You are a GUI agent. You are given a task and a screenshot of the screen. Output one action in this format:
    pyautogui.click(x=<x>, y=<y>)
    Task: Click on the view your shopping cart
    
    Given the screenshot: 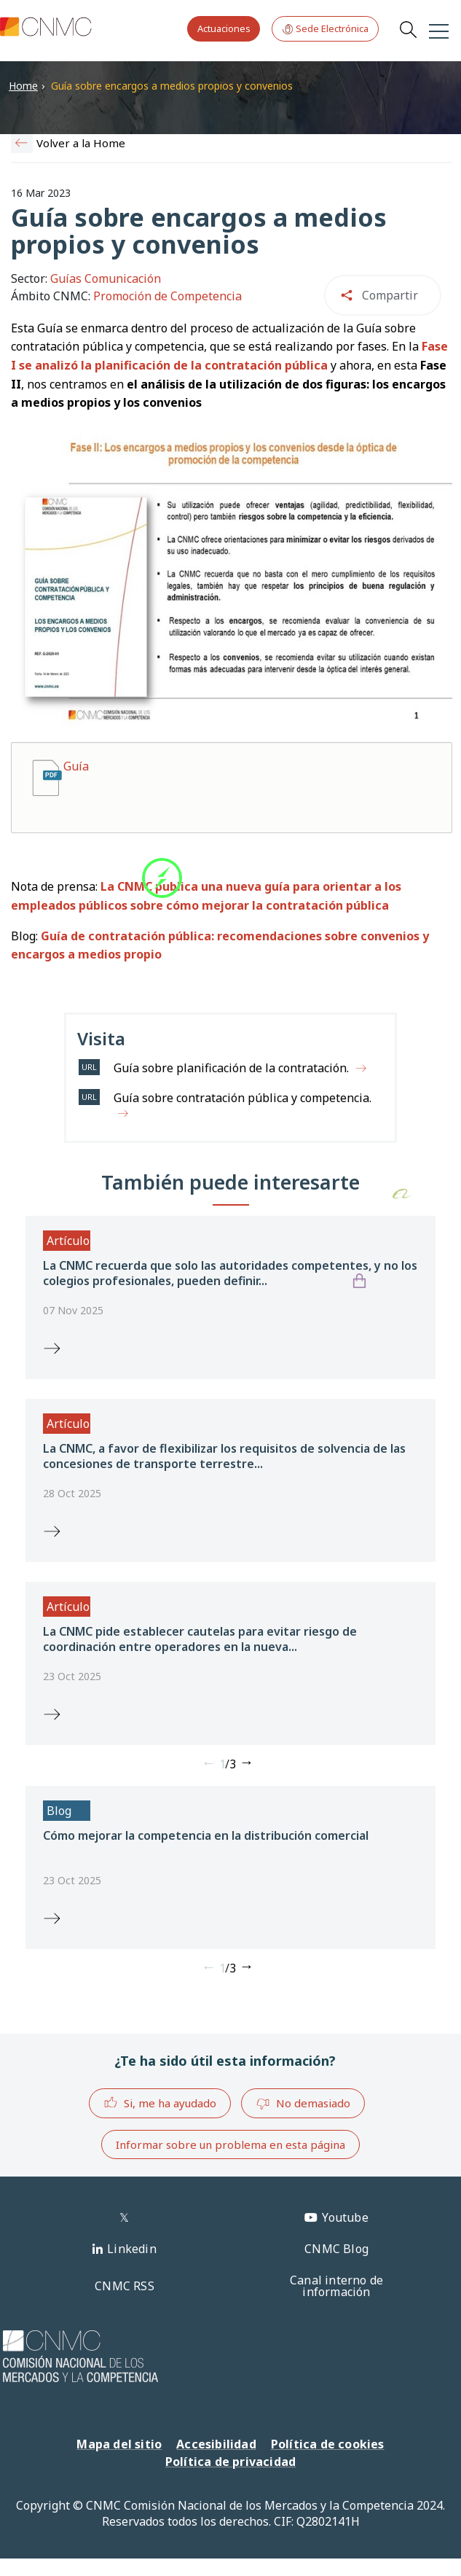 What is the action you would take?
    pyautogui.click(x=359, y=1281)
    